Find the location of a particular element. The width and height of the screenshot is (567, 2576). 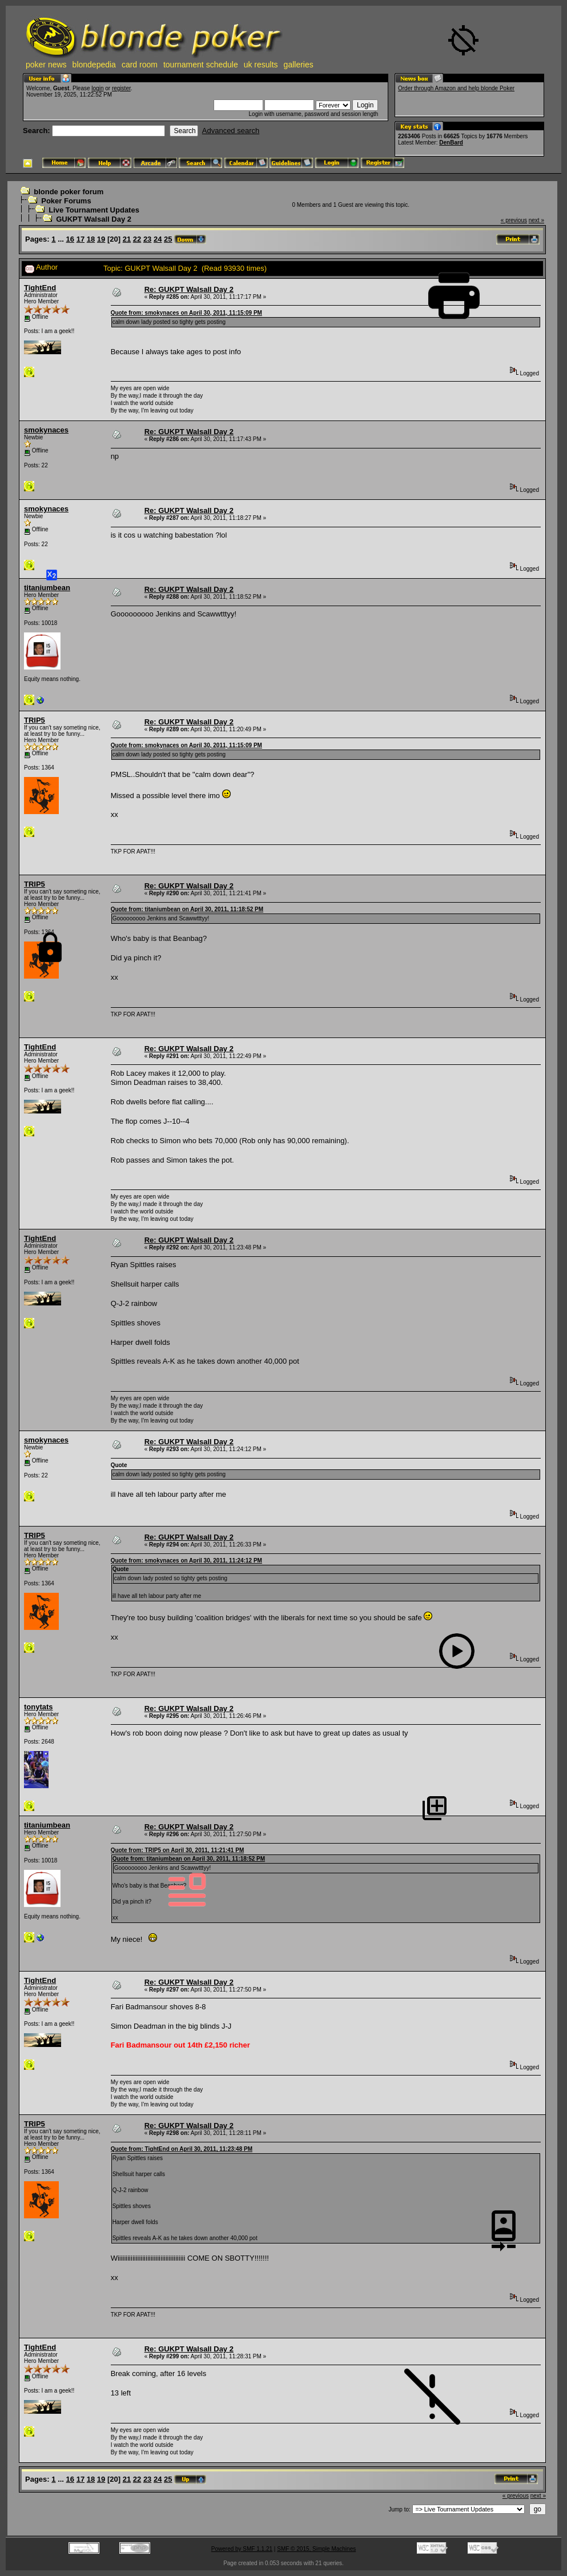

disable alert notifications is located at coordinates (432, 2397).